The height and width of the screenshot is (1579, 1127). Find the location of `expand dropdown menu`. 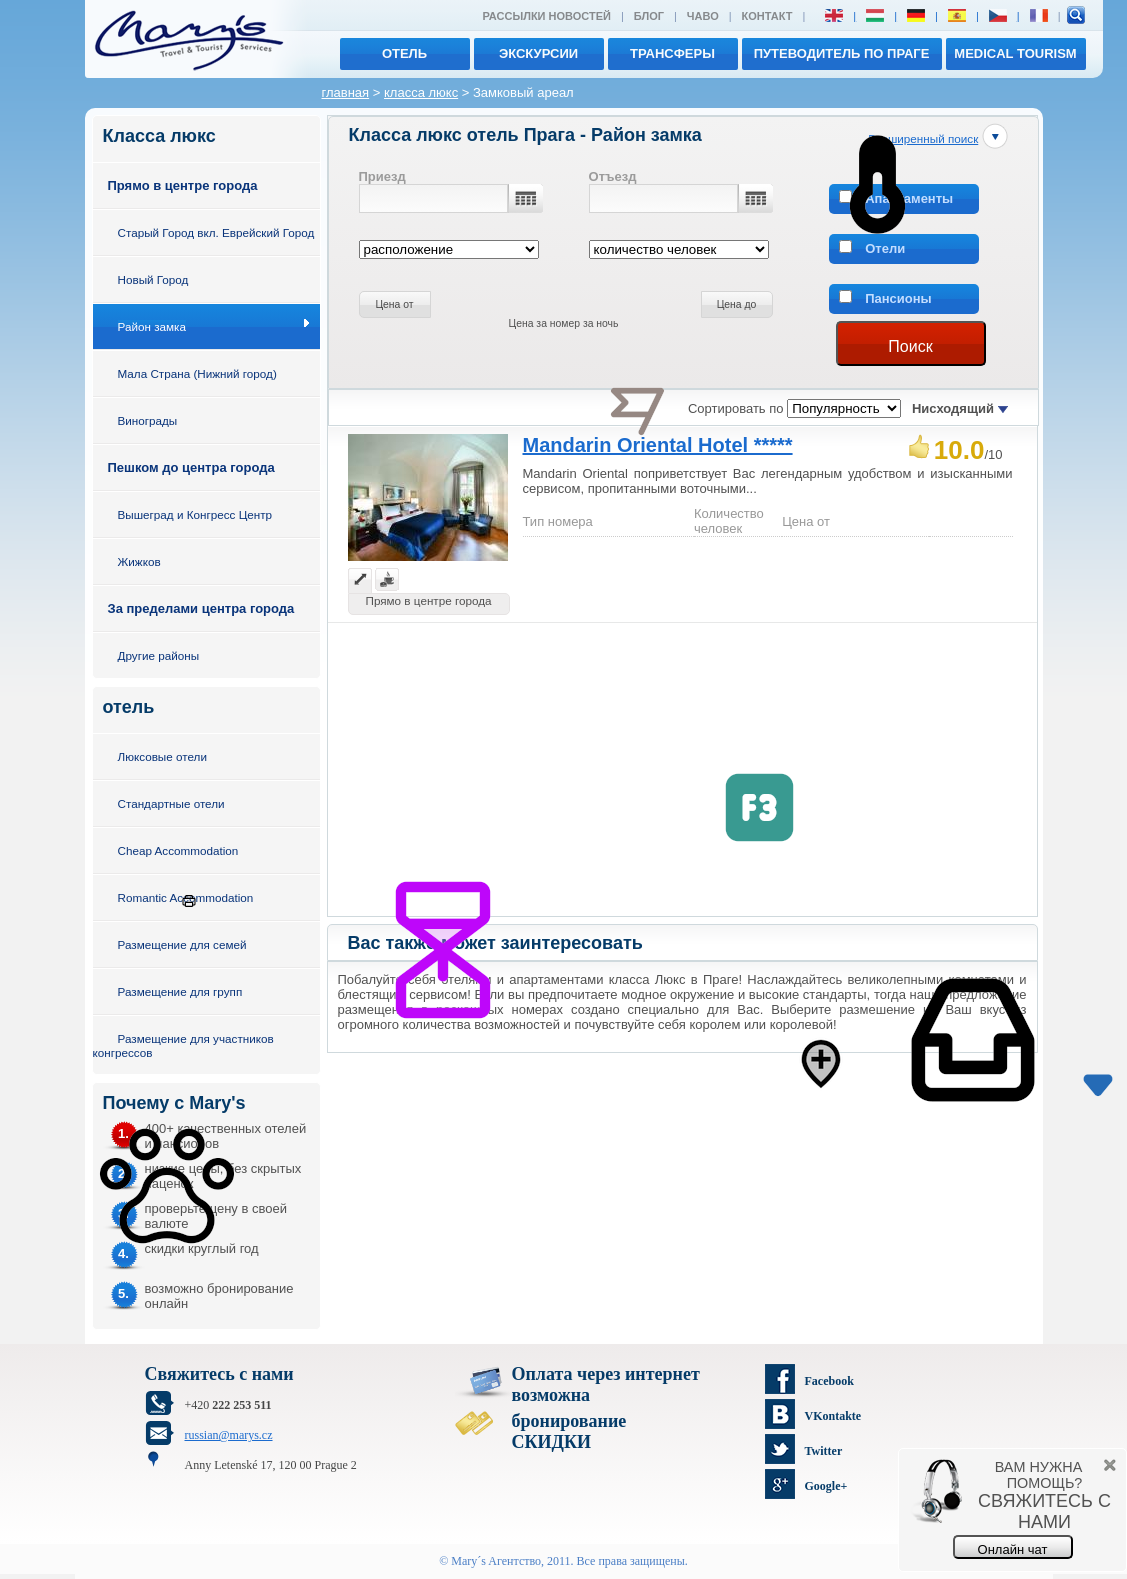

expand dropdown menu is located at coordinates (1098, 1084).